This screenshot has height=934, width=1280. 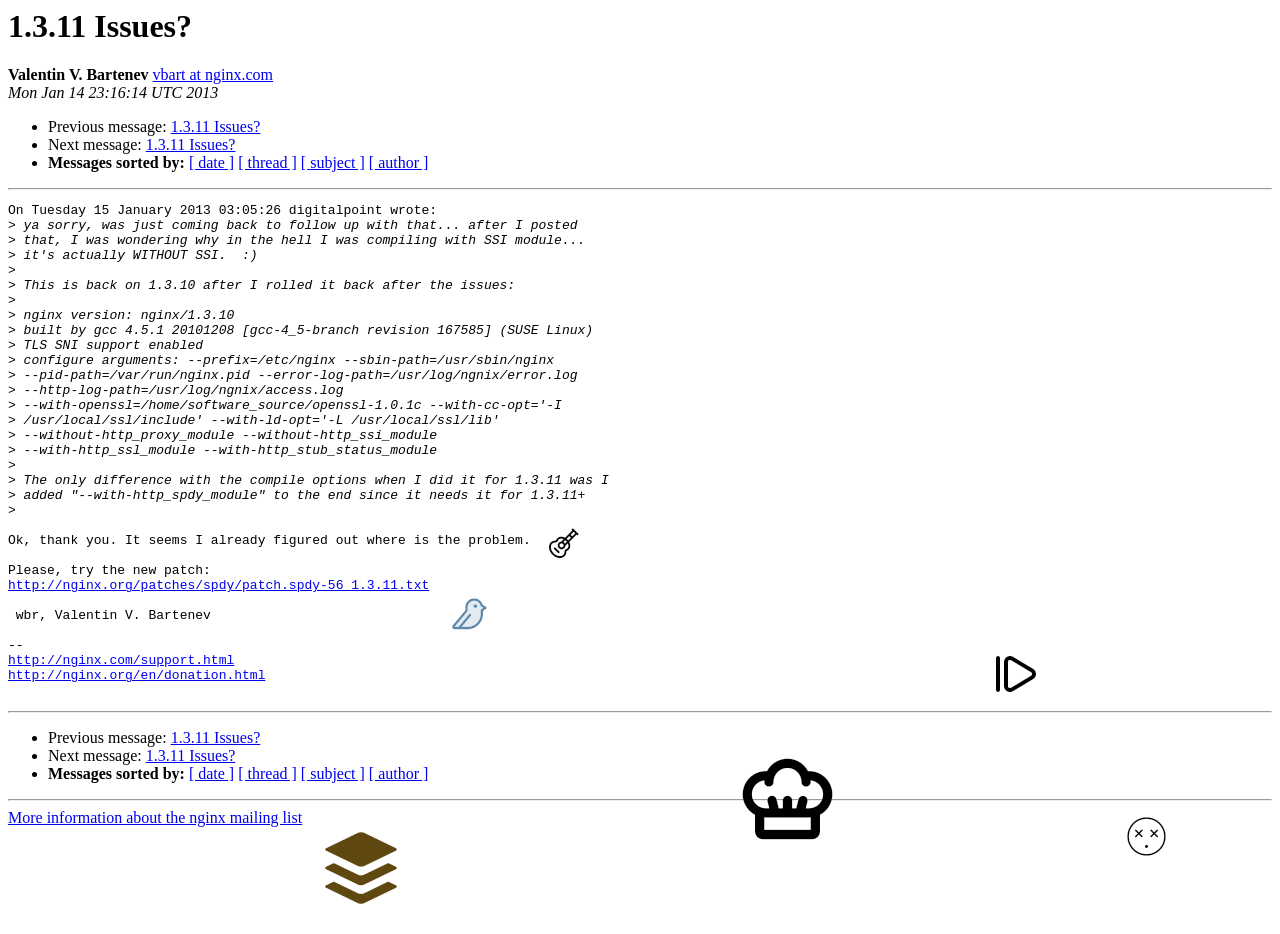 What do you see at coordinates (470, 615) in the screenshot?
I see `access twitter or social media sharing` at bounding box center [470, 615].